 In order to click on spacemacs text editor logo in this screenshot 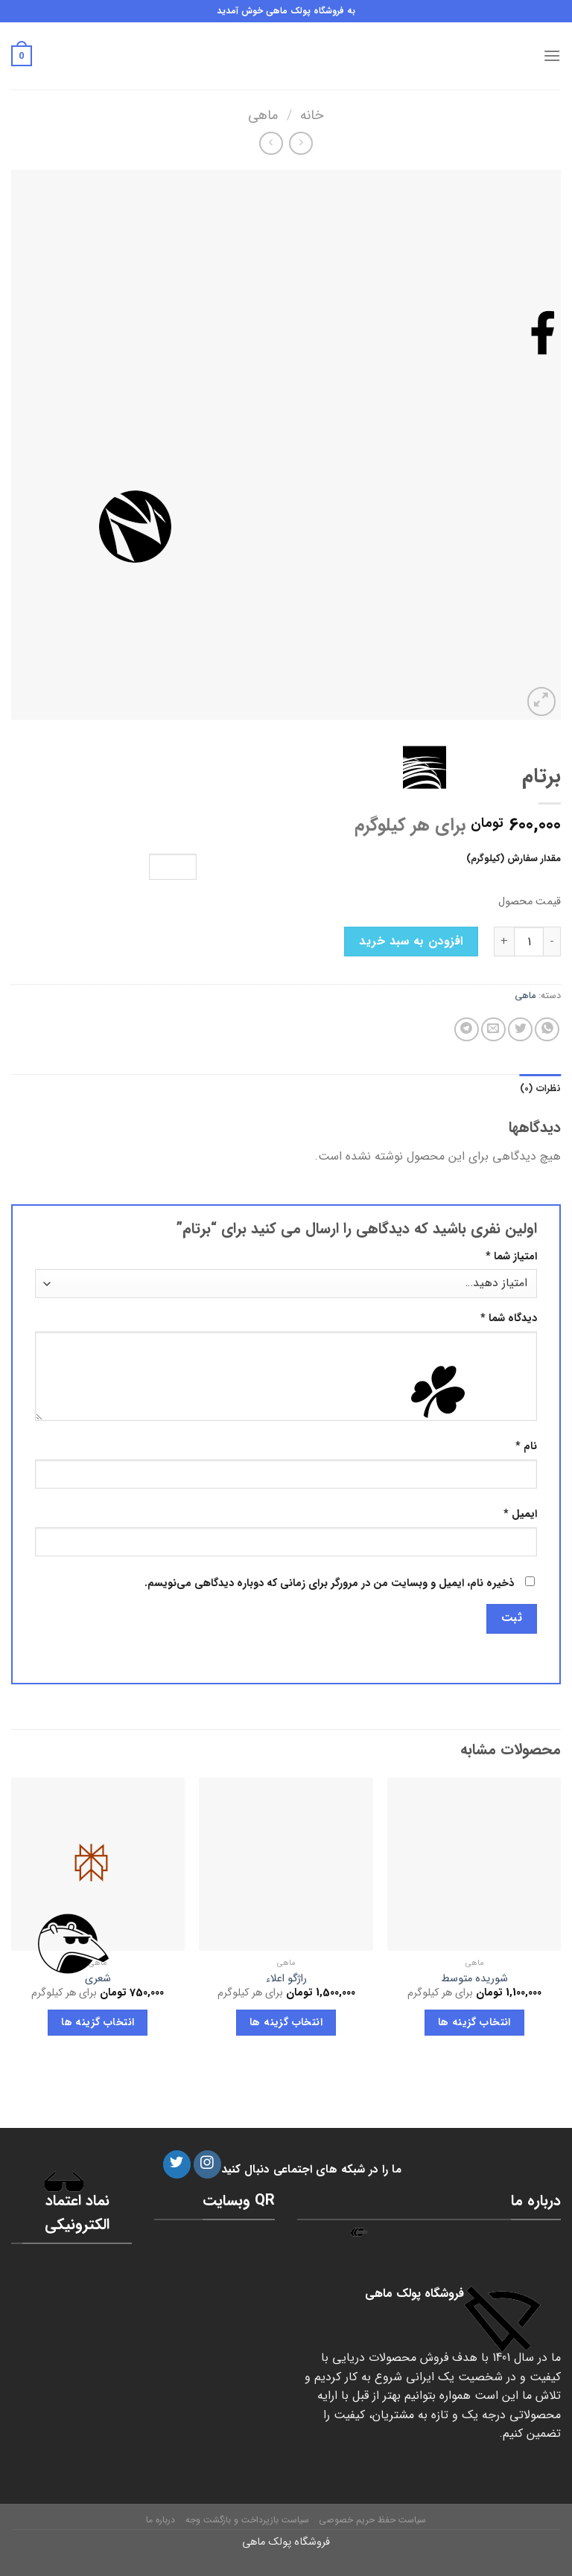, I will do `click(135, 526)`.